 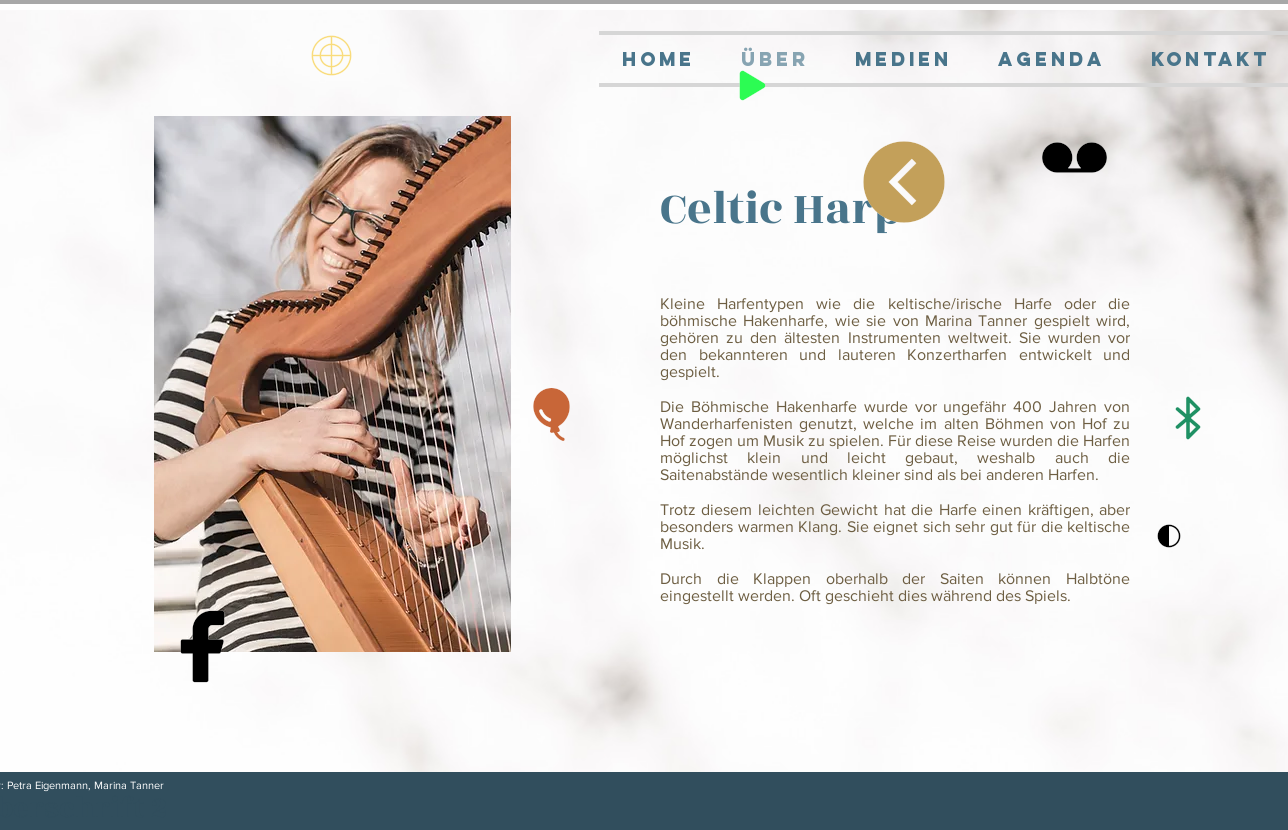 What do you see at coordinates (752, 85) in the screenshot?
I see `play media or video content` at bounding box center [752, 85].